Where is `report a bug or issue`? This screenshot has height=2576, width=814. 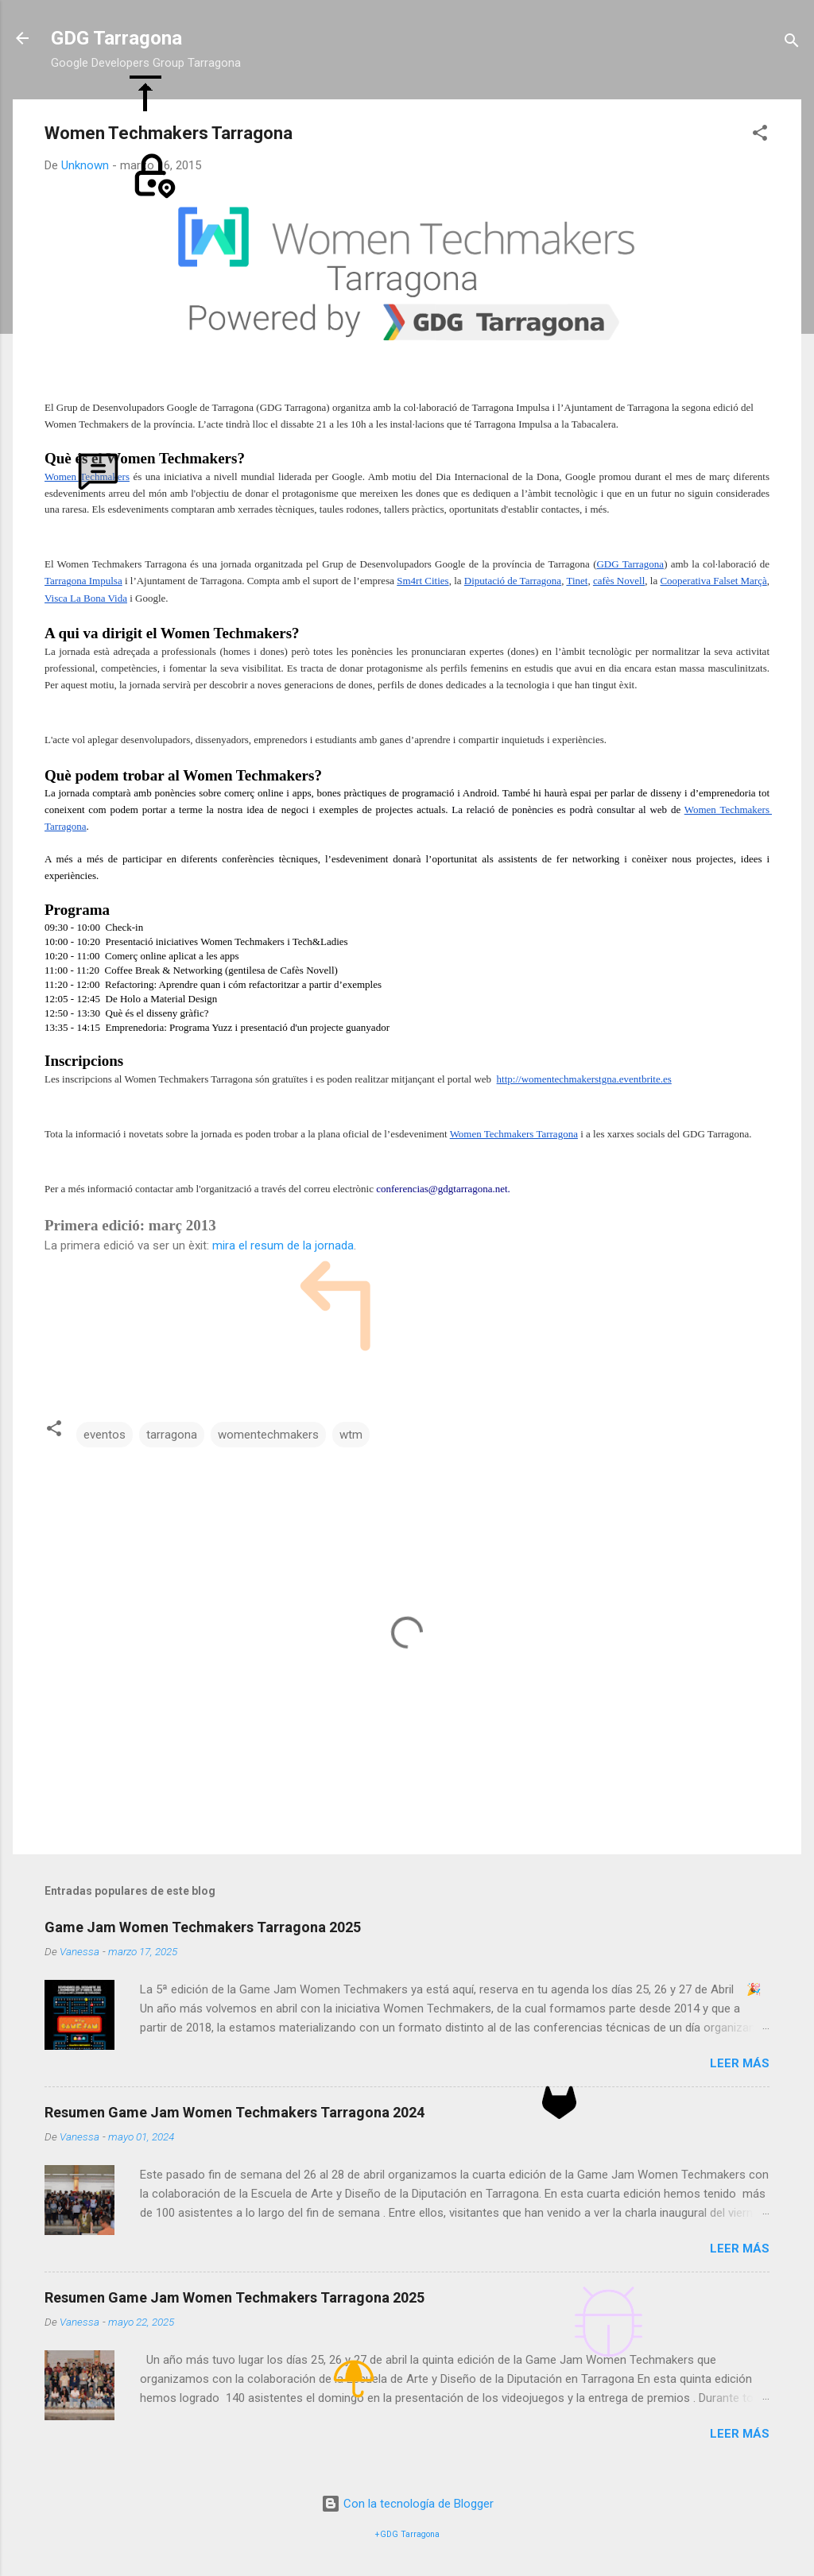 report a bug or issue is located at coordinates (608, 2320).